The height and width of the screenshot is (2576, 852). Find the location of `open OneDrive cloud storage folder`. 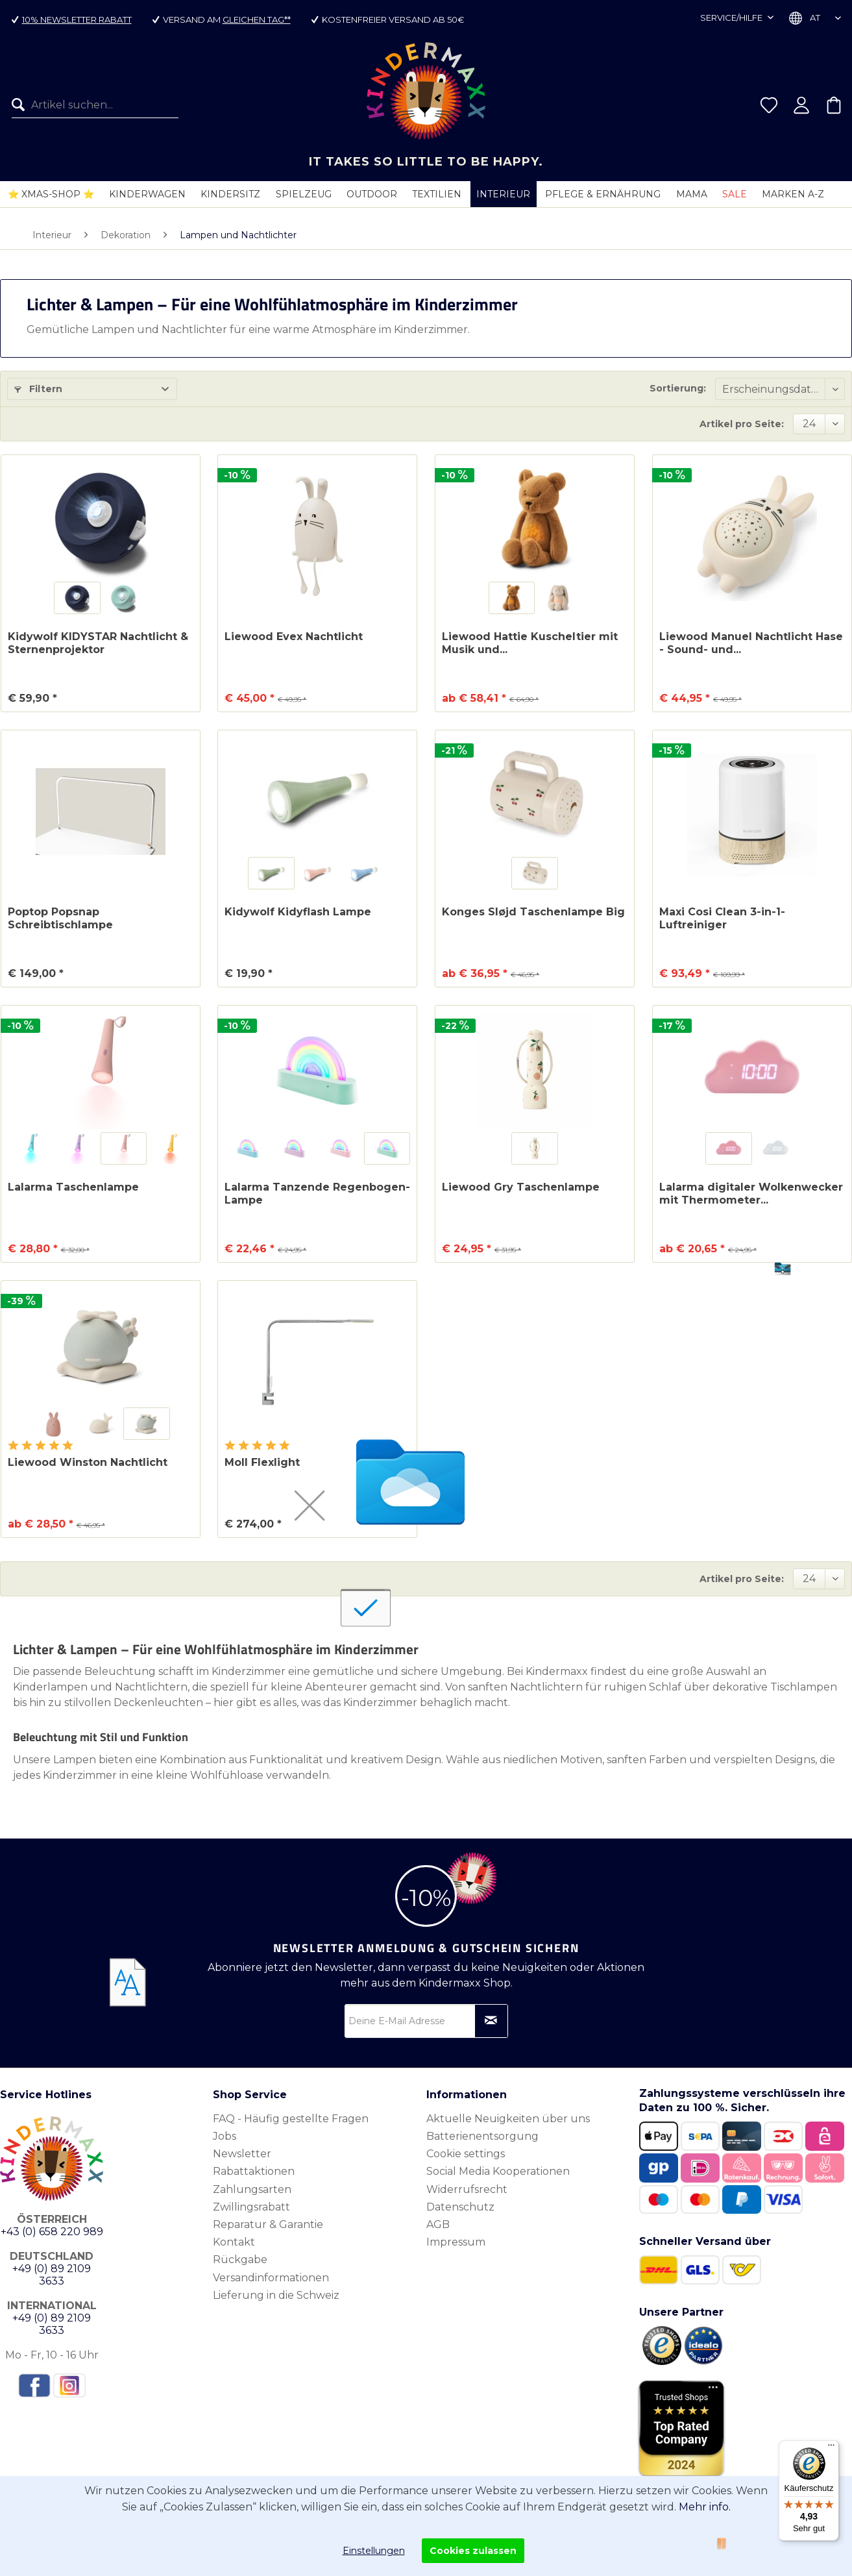

open OneDrive cloud storage folder is located at coordinates (410, 1485).